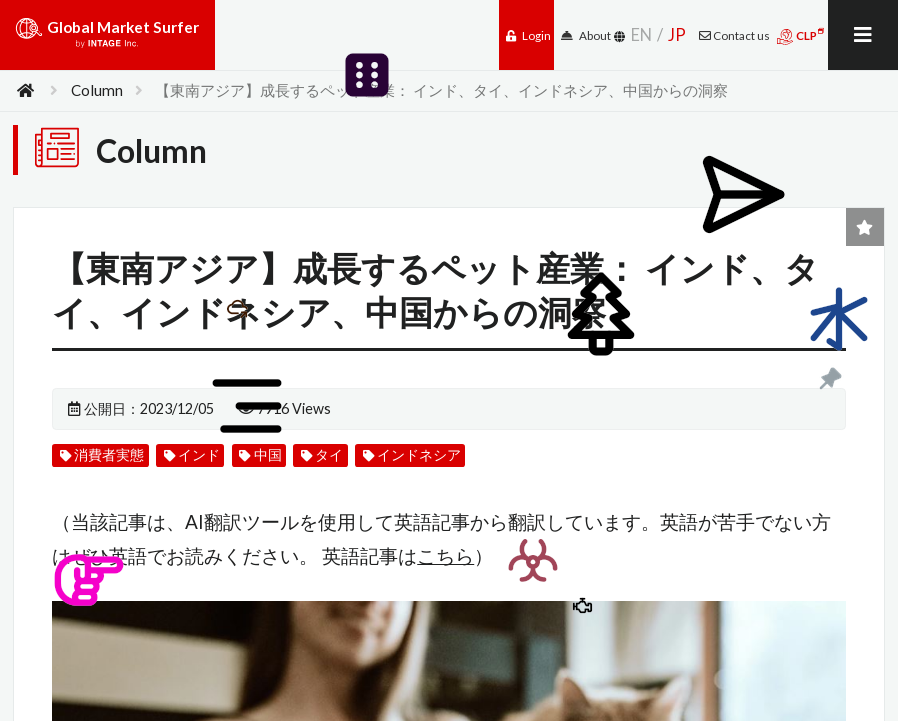 The width and height of the screenshot is (898, 721). Describe the element at coordinates (582, 605) in the screenshot. I see `view engine or vehicle diagnostics` at that location.